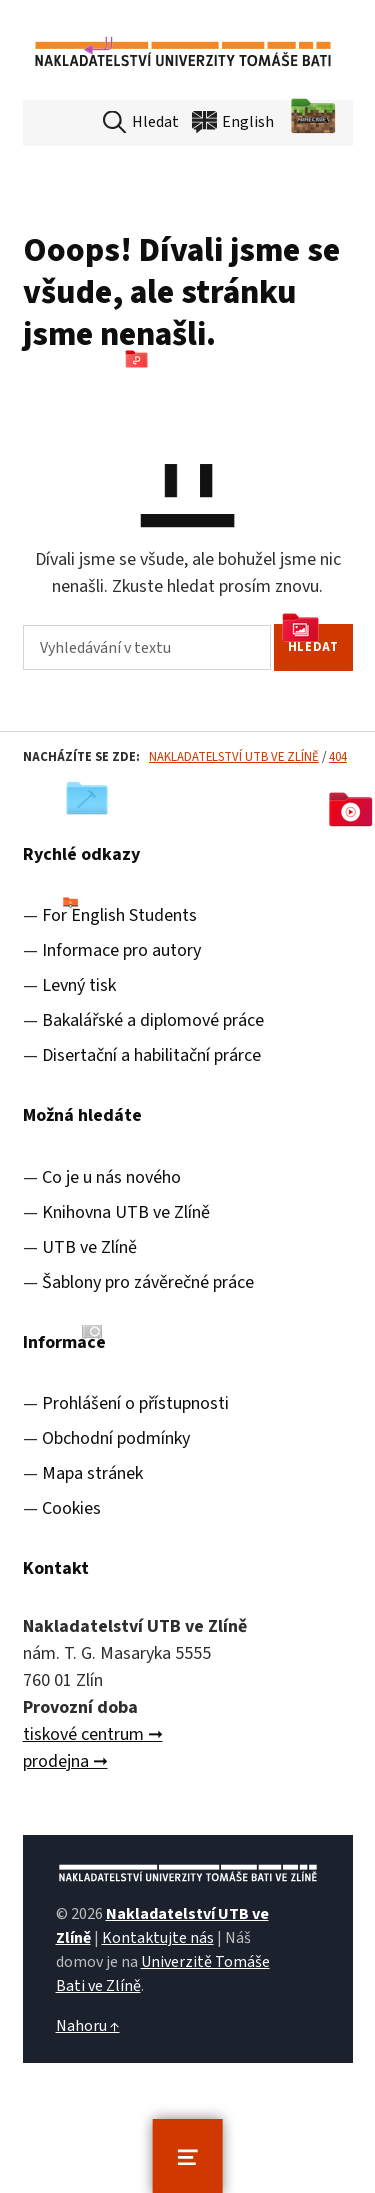 This screenshot has height=2193, width=375. What do you see at coordinates (92, 1328) in the screenshot?
I see `iPod shuffle device connected` at bounding box center [92, 1328].